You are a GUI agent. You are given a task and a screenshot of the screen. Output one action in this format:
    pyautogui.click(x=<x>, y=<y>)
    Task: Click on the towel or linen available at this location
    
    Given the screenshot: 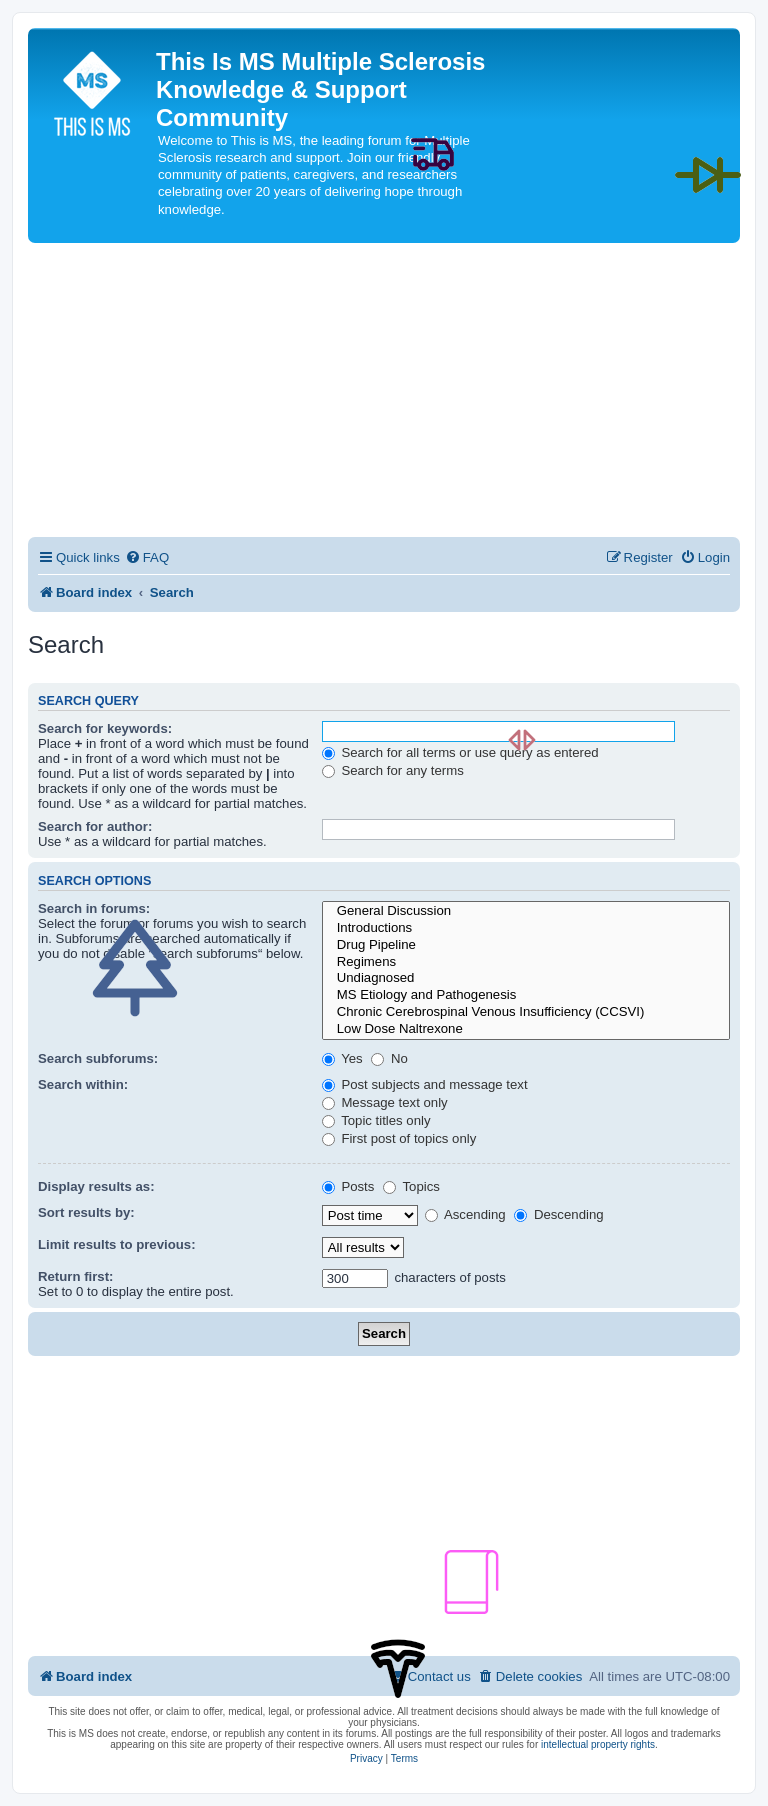 What is the action you would take?
    pyautogui.click(x=469, y=1582)
    